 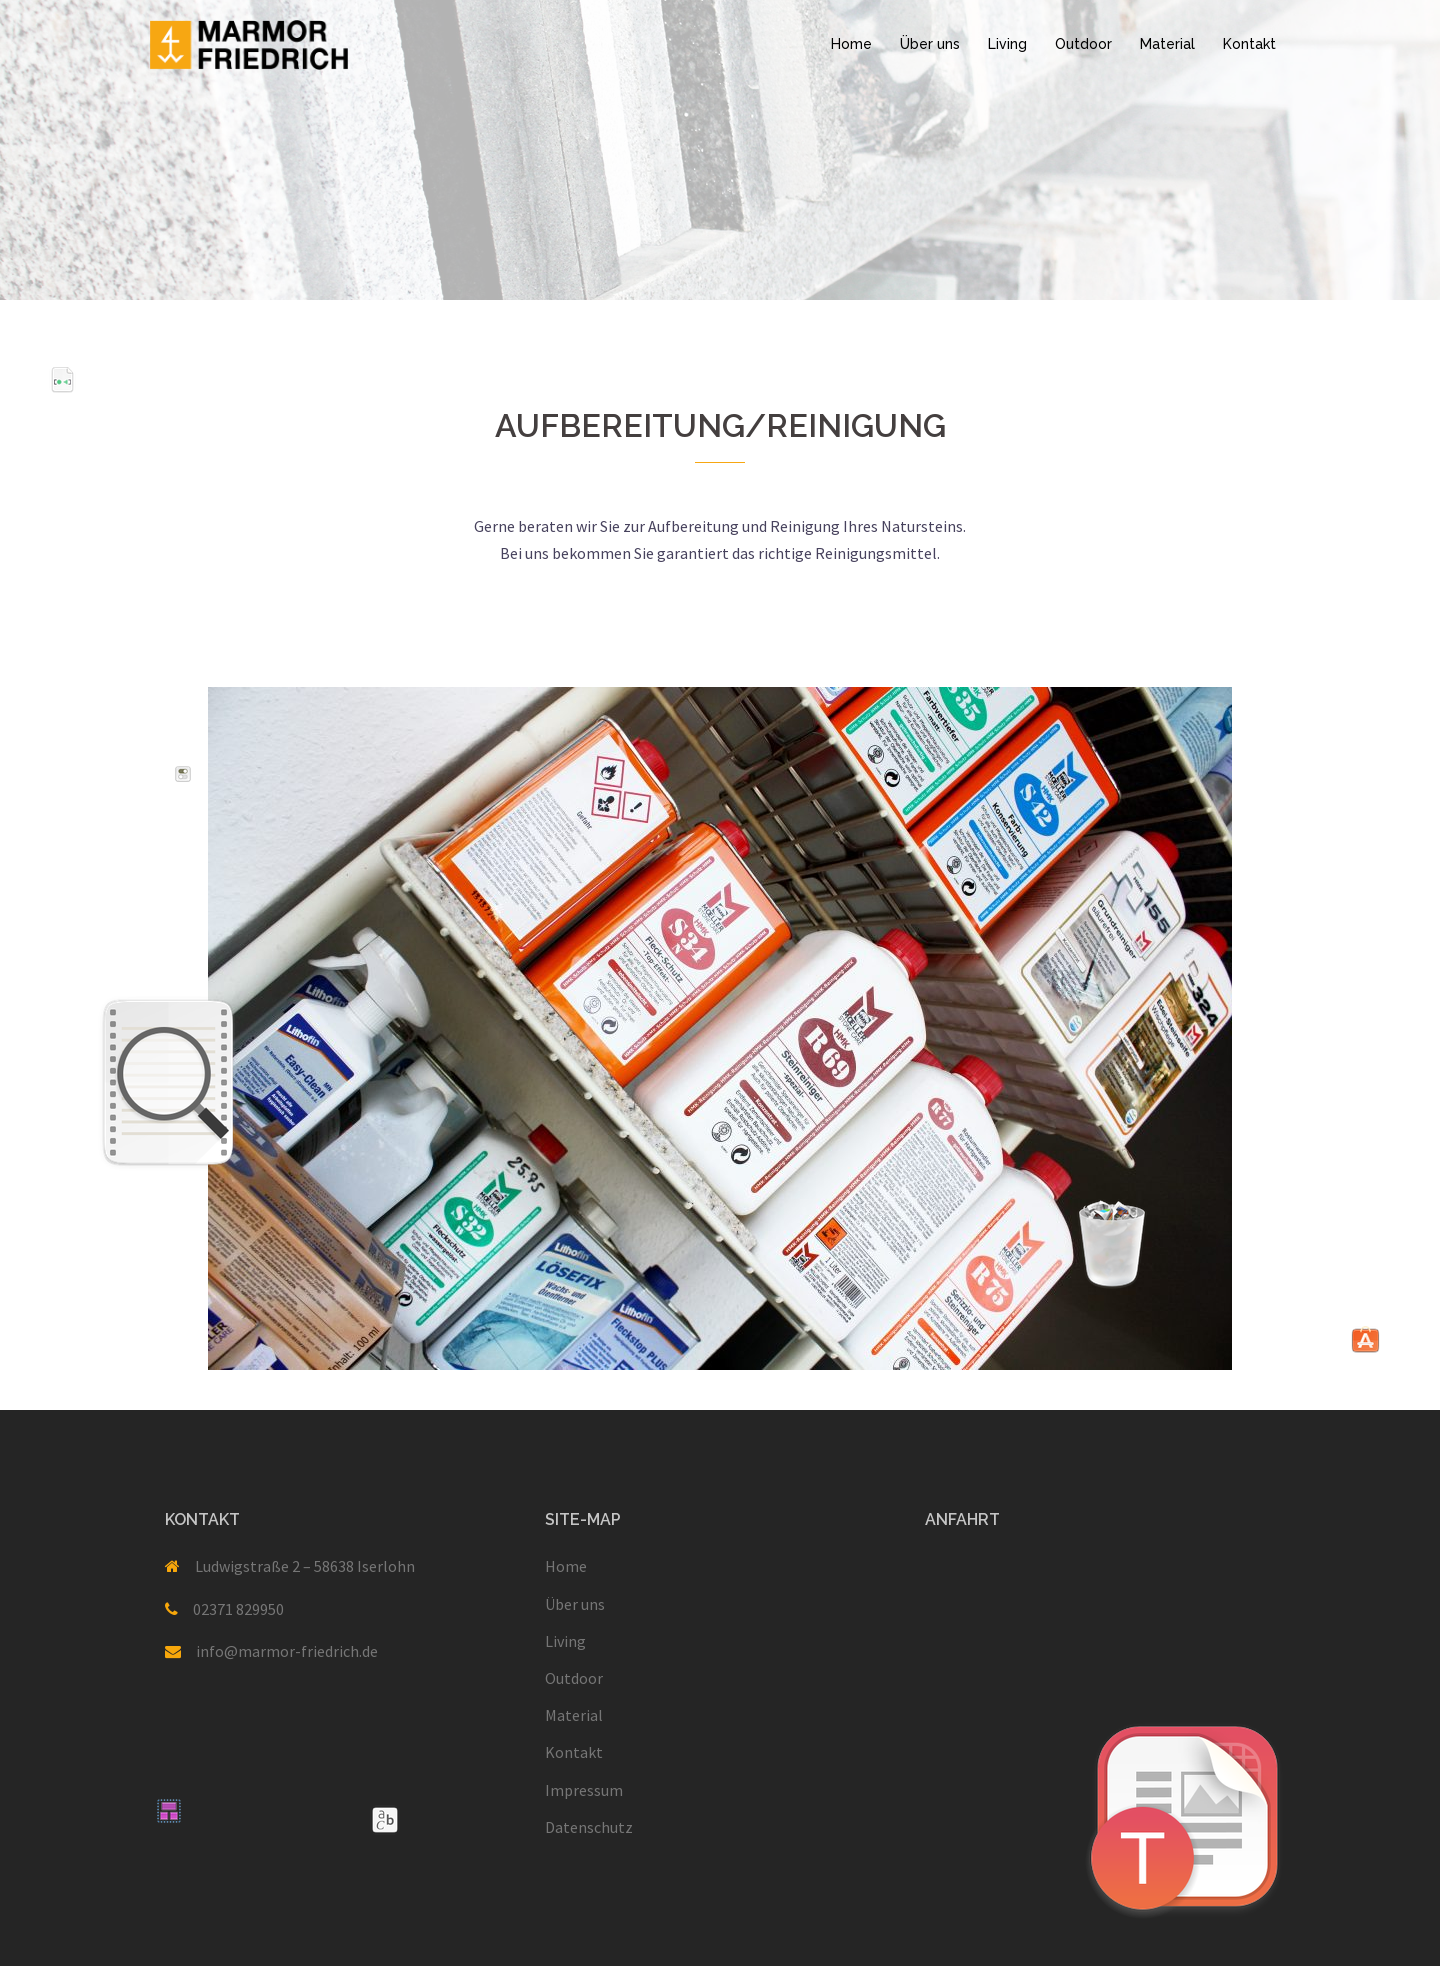 What do you see at coordinates (385, 1820) in the screenshot?
I see `open the font viewer application` at bounding box center [385, 1820].